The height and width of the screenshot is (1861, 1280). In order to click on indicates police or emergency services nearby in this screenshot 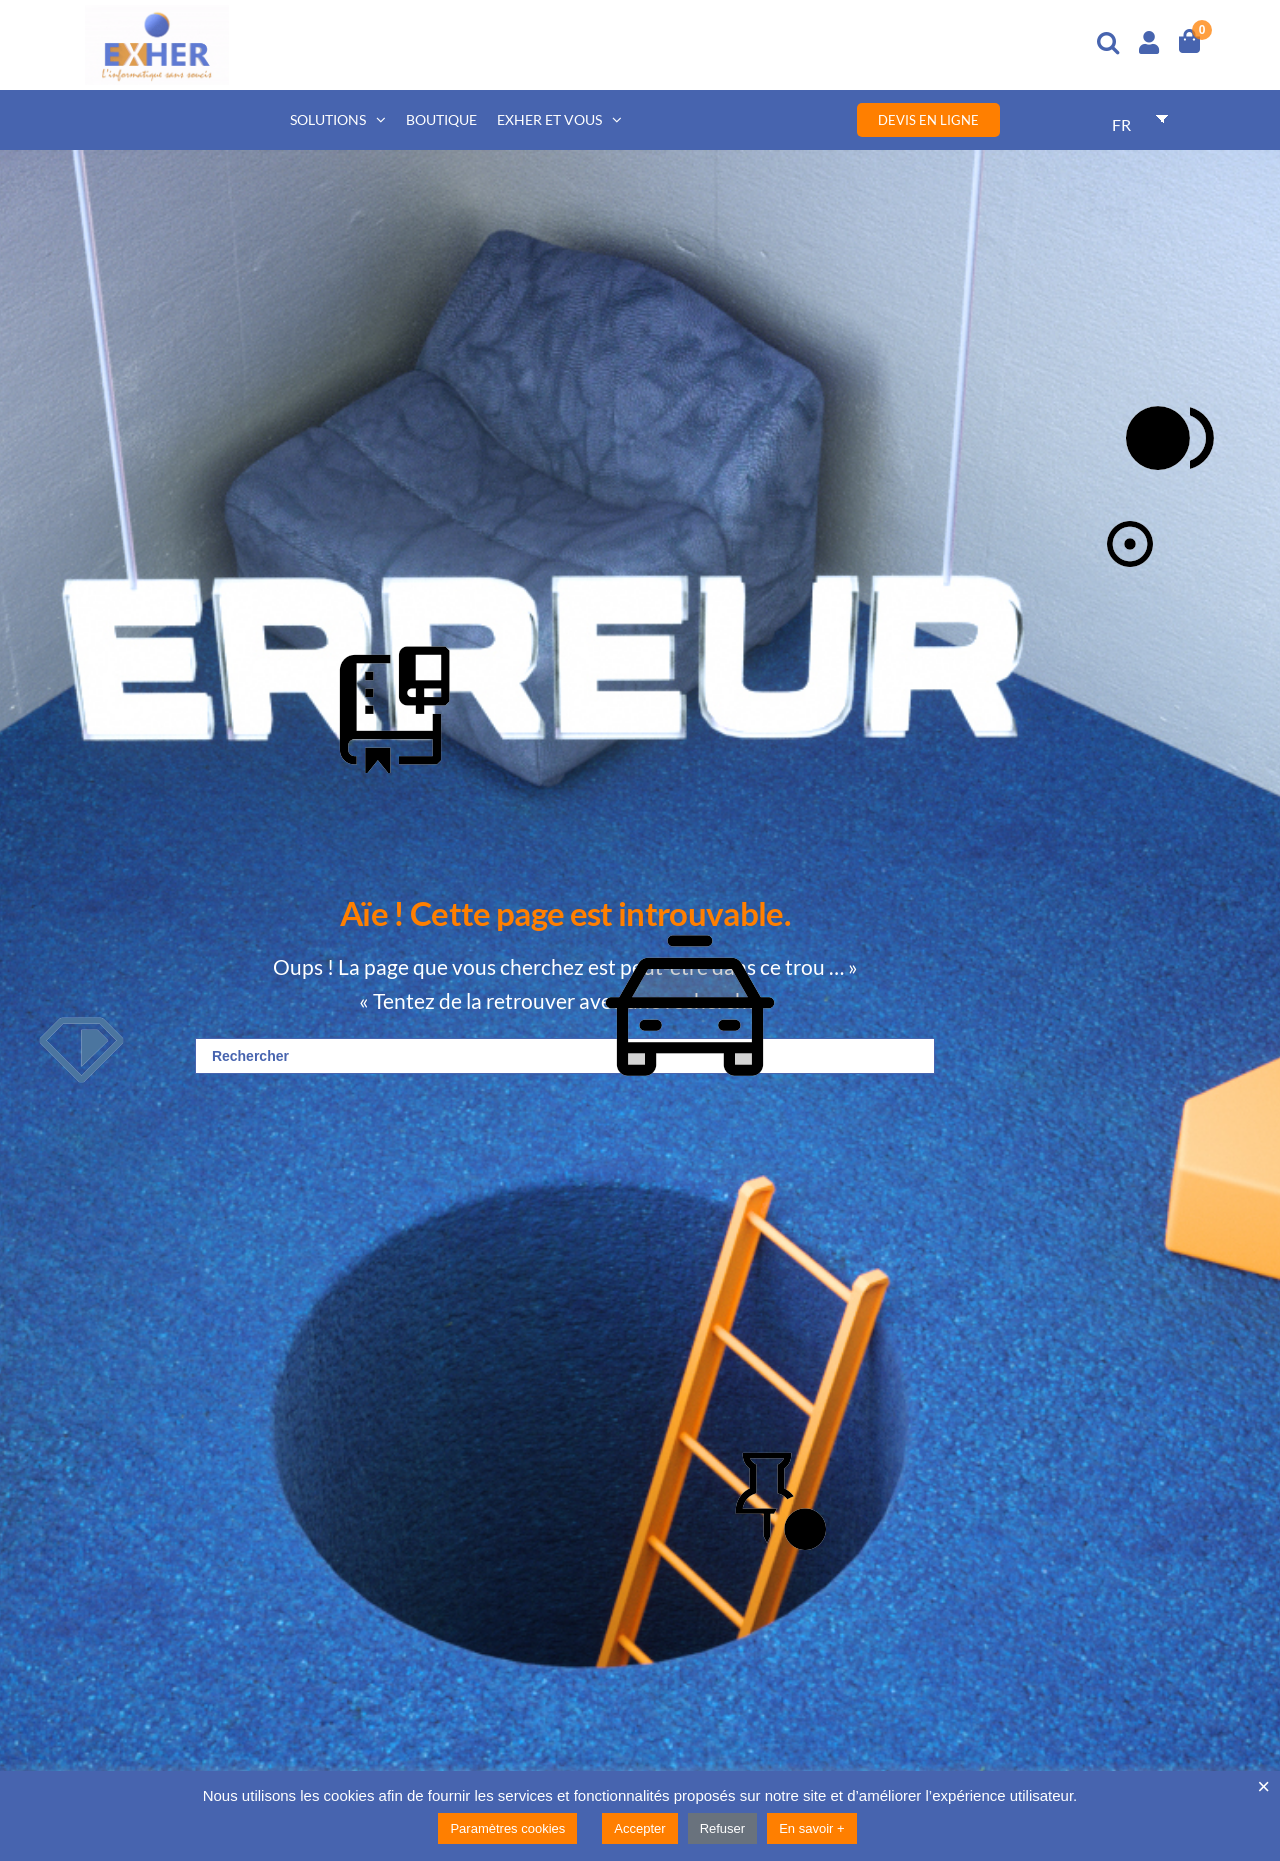, I will do `click(690, 1014)`.